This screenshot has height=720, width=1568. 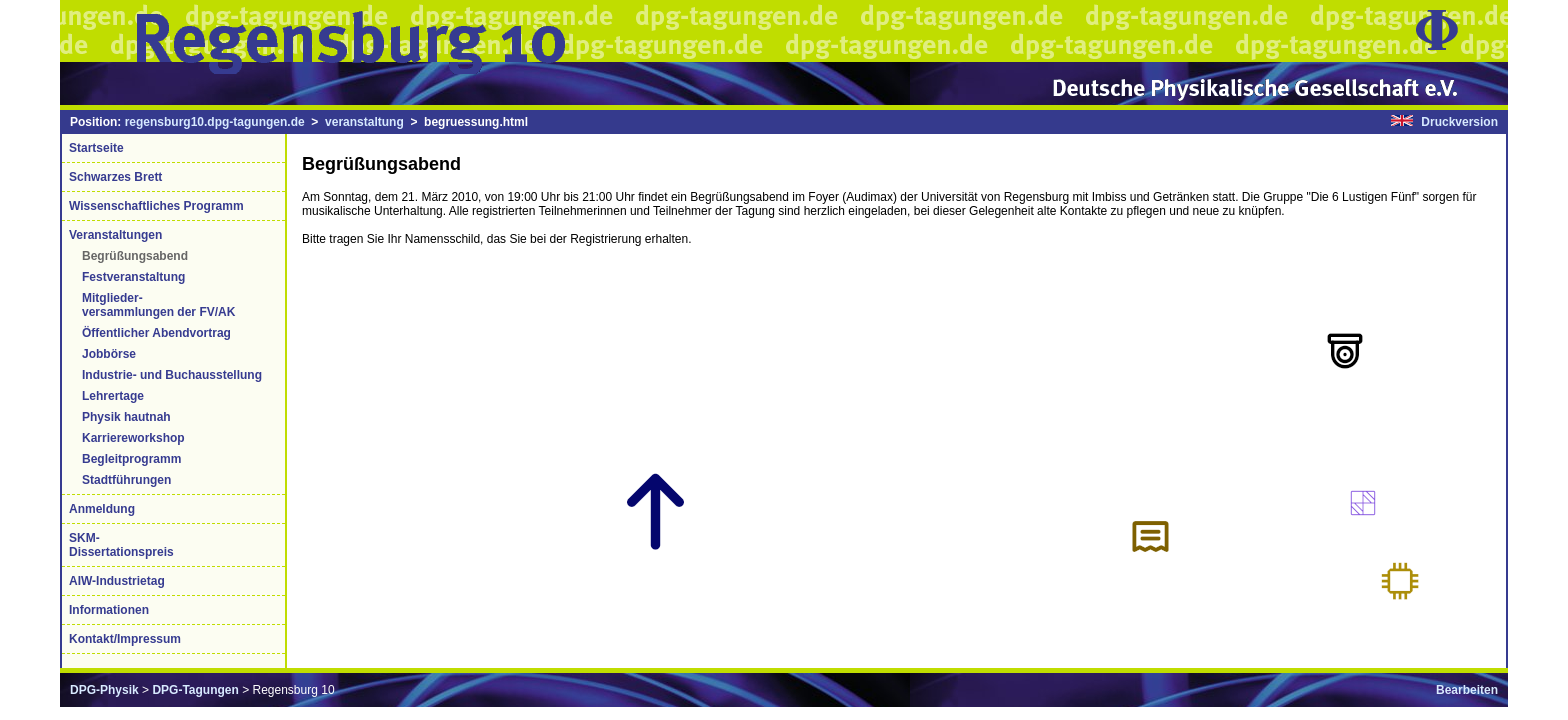 I want to click on scroll to top of page, so click(x=655, y=510).